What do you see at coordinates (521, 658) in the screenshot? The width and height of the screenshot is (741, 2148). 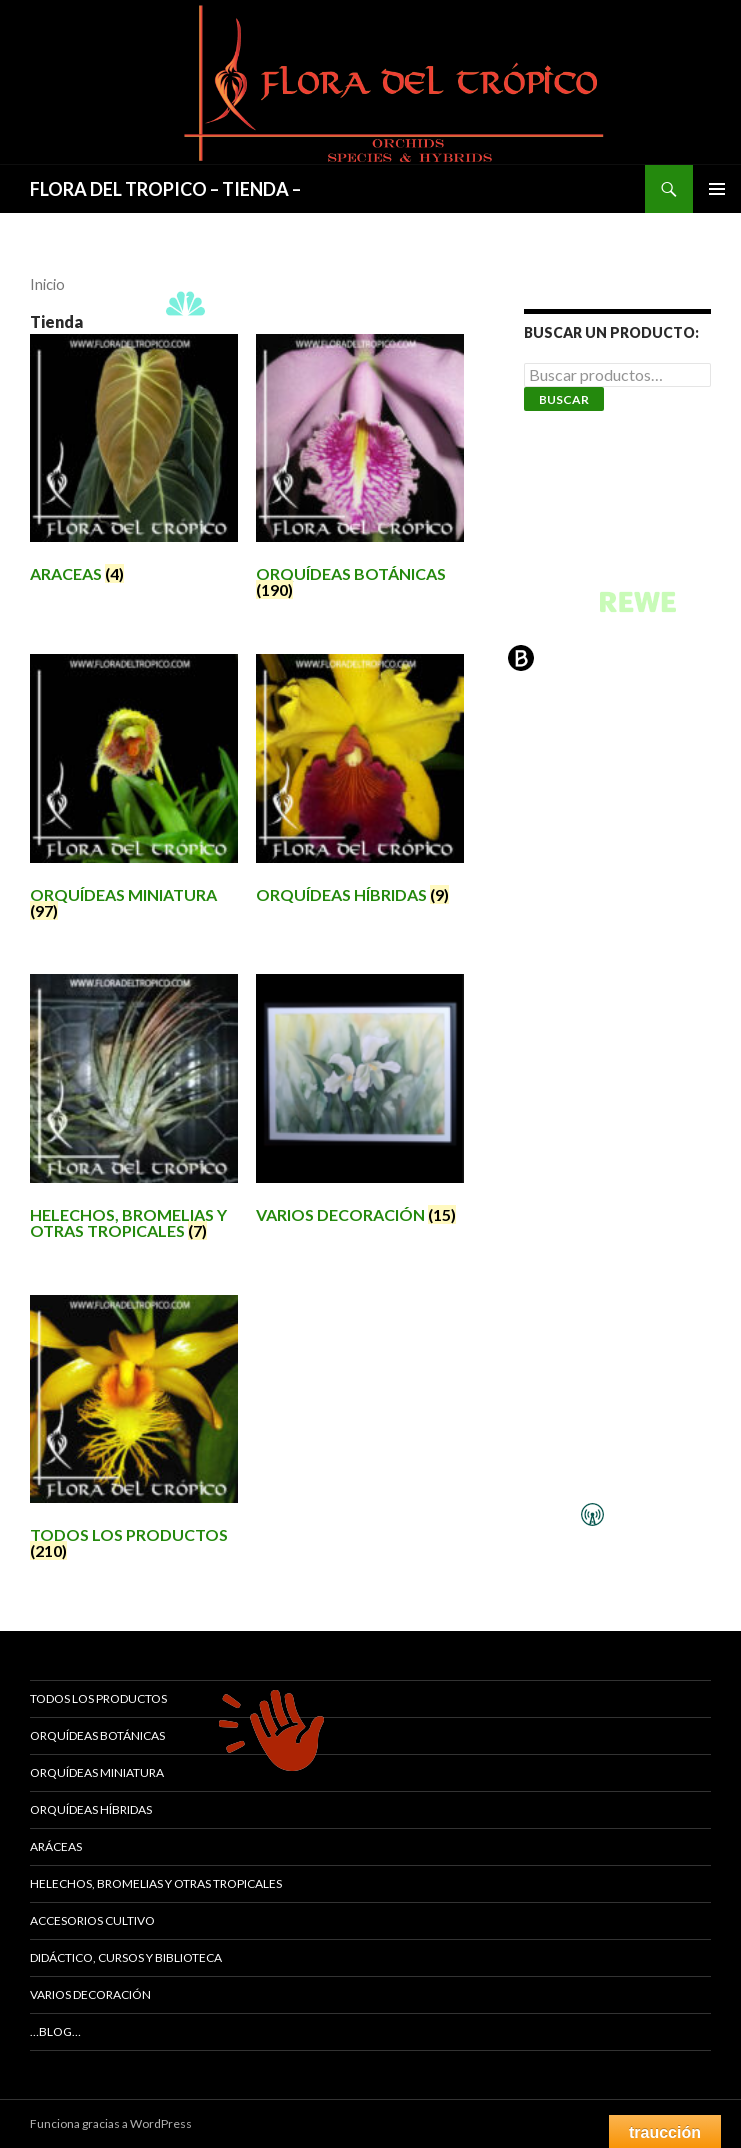 I see `brevo email marketing platform logo` at bounding box center [521, 658].